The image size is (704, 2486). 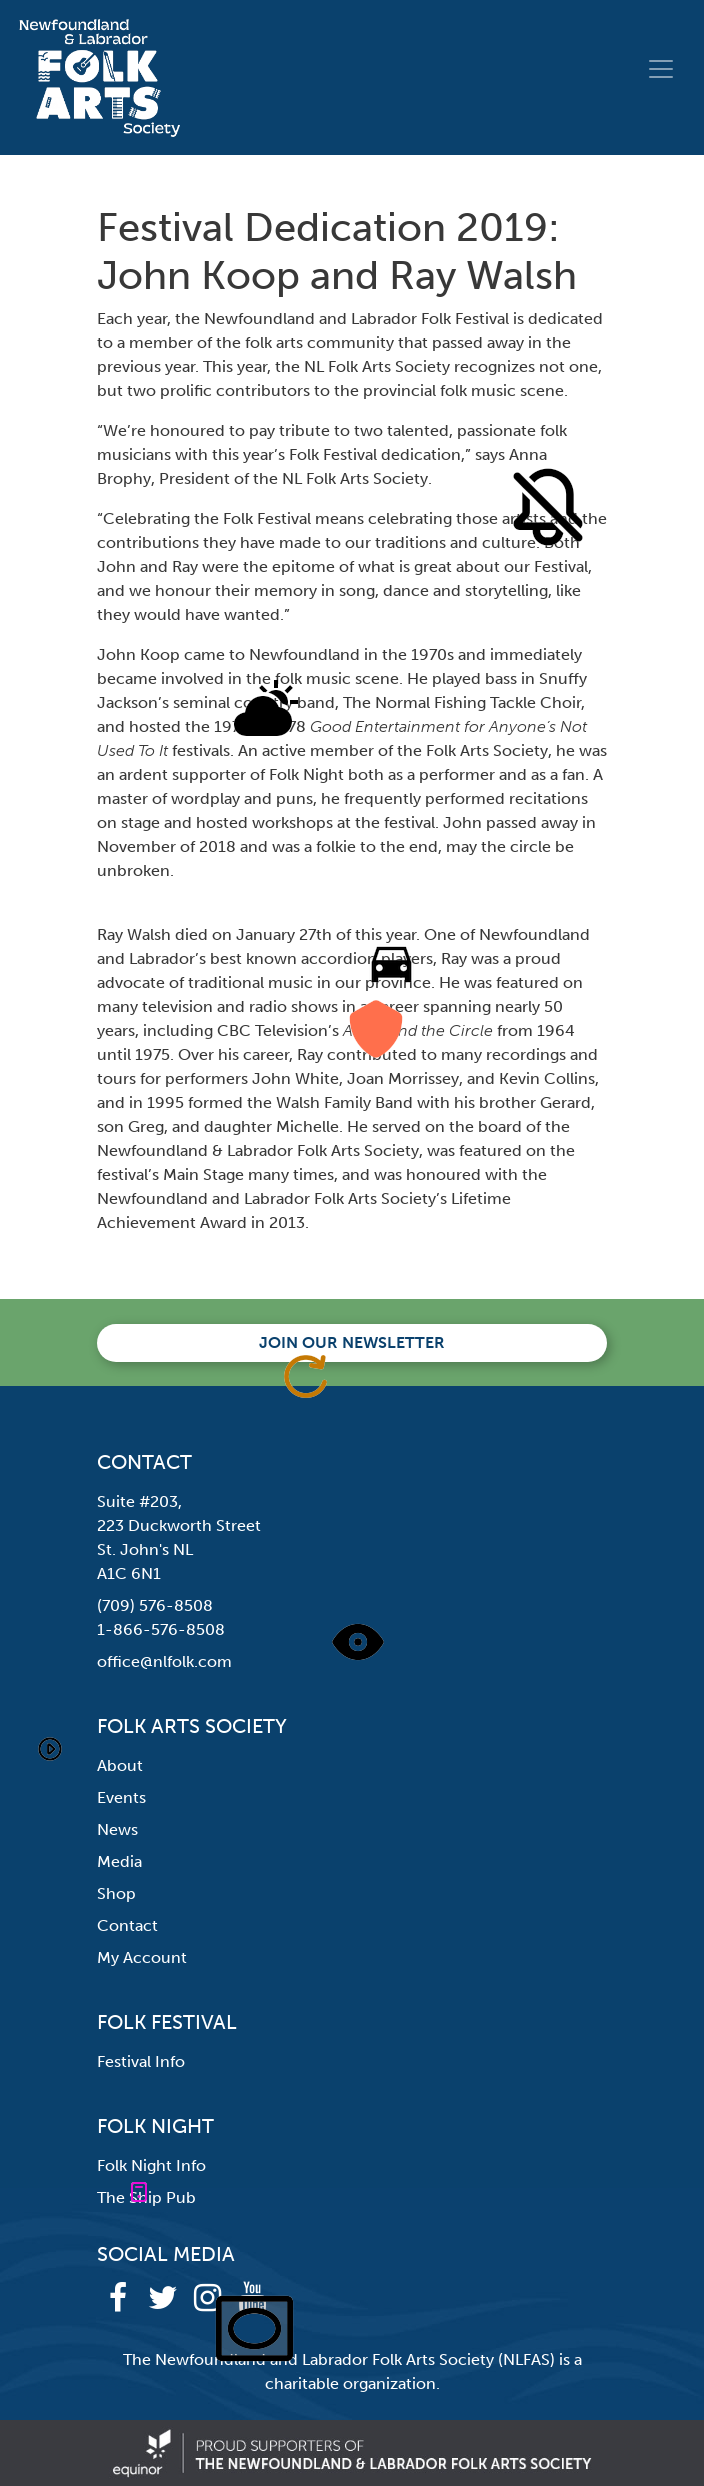 What do you see at coordinates (139, 2192) in the screenshot?
I see `access mobile device settings` at bounding box center [139, 2192].